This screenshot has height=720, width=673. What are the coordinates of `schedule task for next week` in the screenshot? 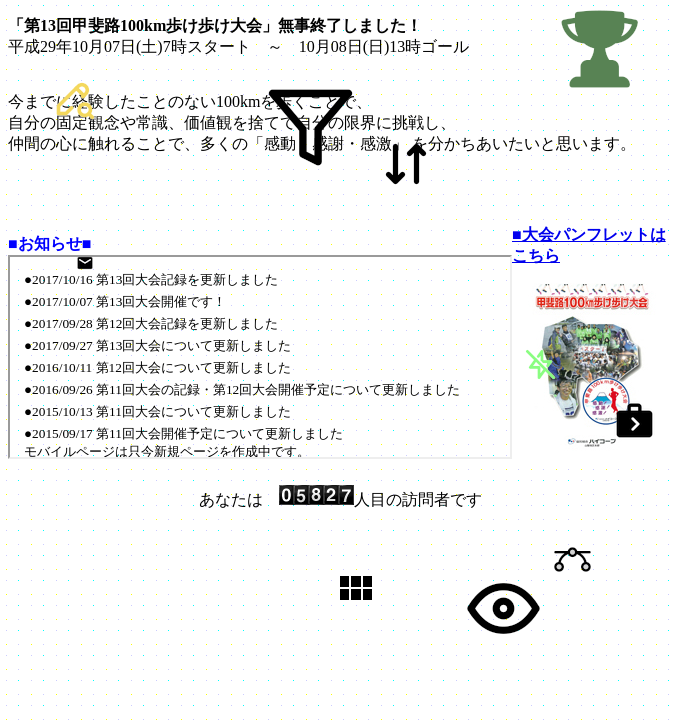 It's located at (634, 419).